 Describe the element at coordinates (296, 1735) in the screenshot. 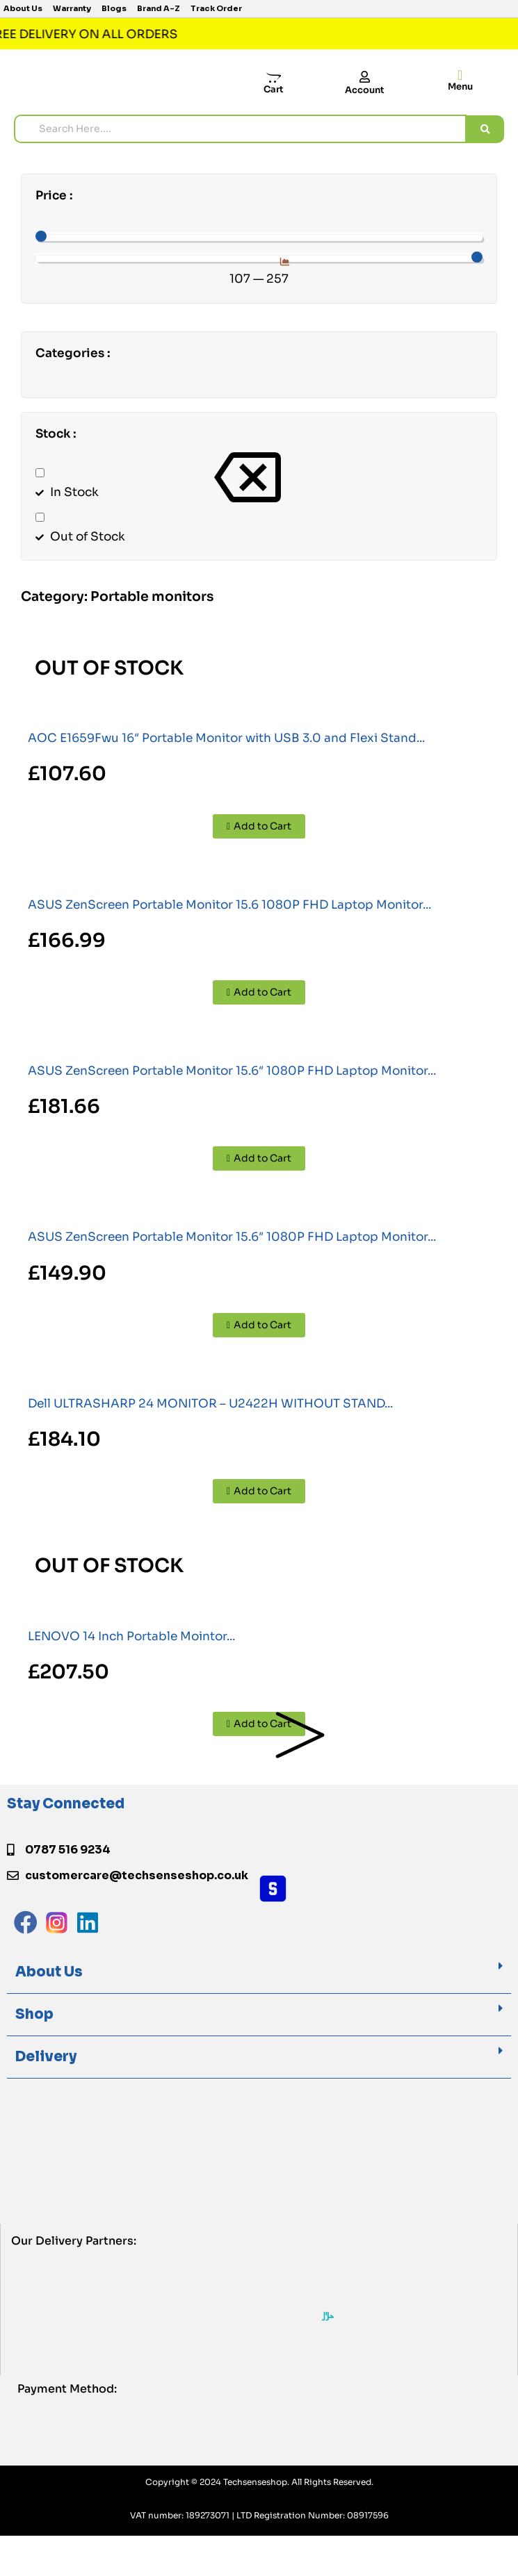

I see `navigate to the next item or page` at that location.